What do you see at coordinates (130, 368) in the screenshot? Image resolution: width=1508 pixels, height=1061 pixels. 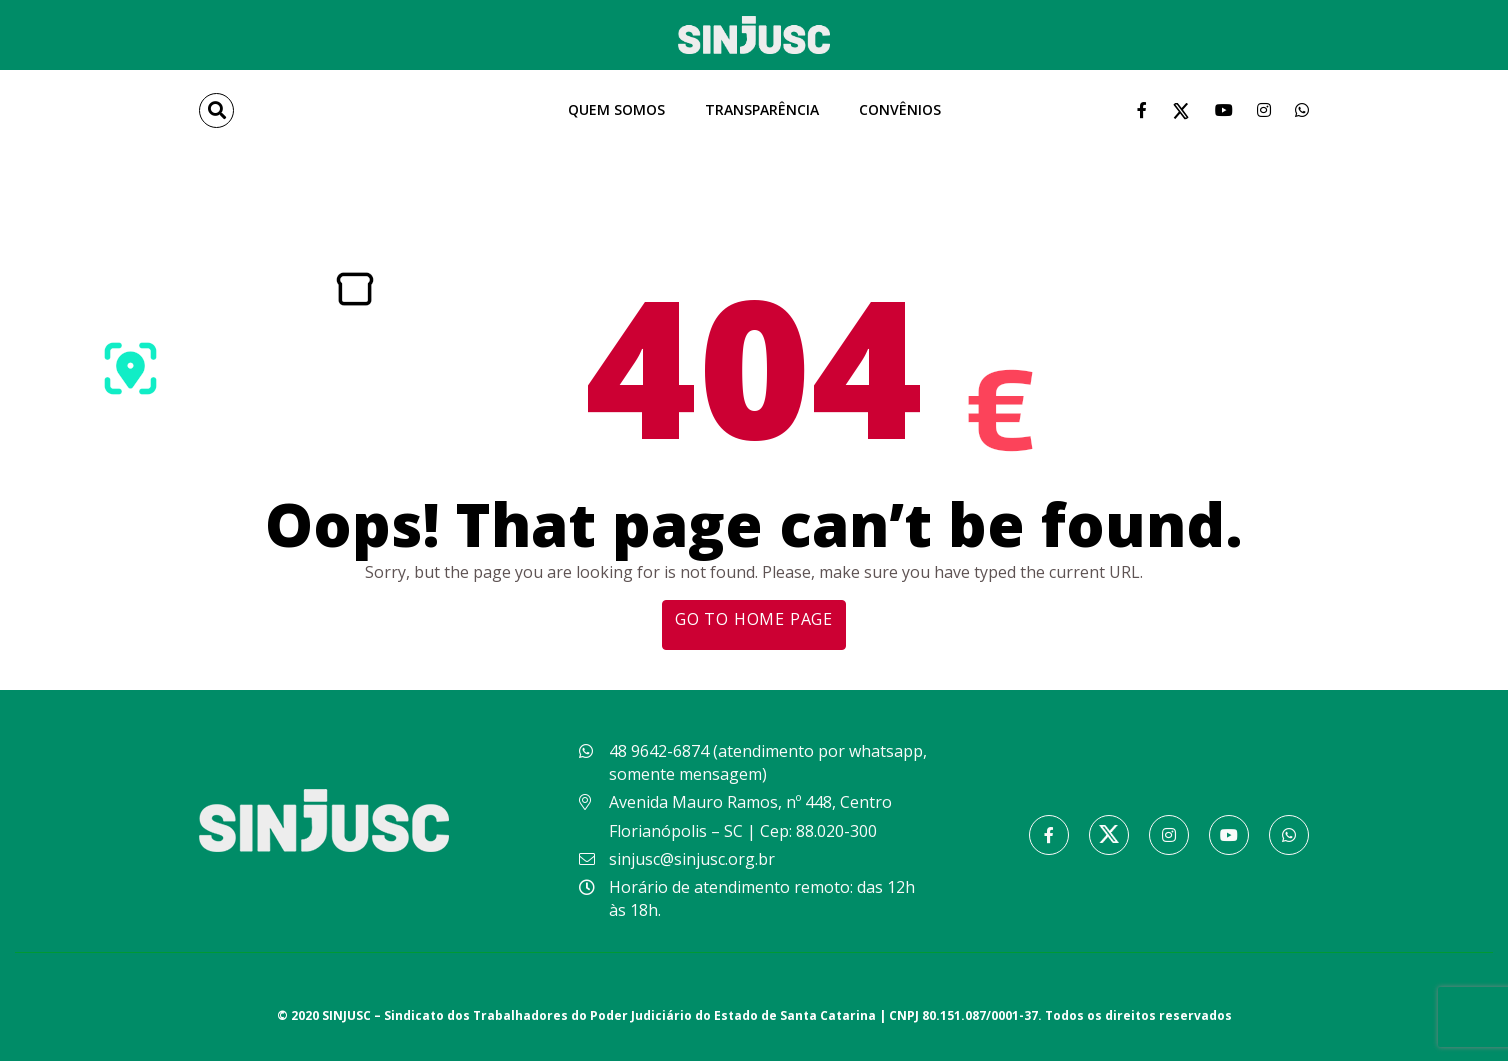 I see `activate live view mode for real-time location tracking` at bounding box center [130, 368].